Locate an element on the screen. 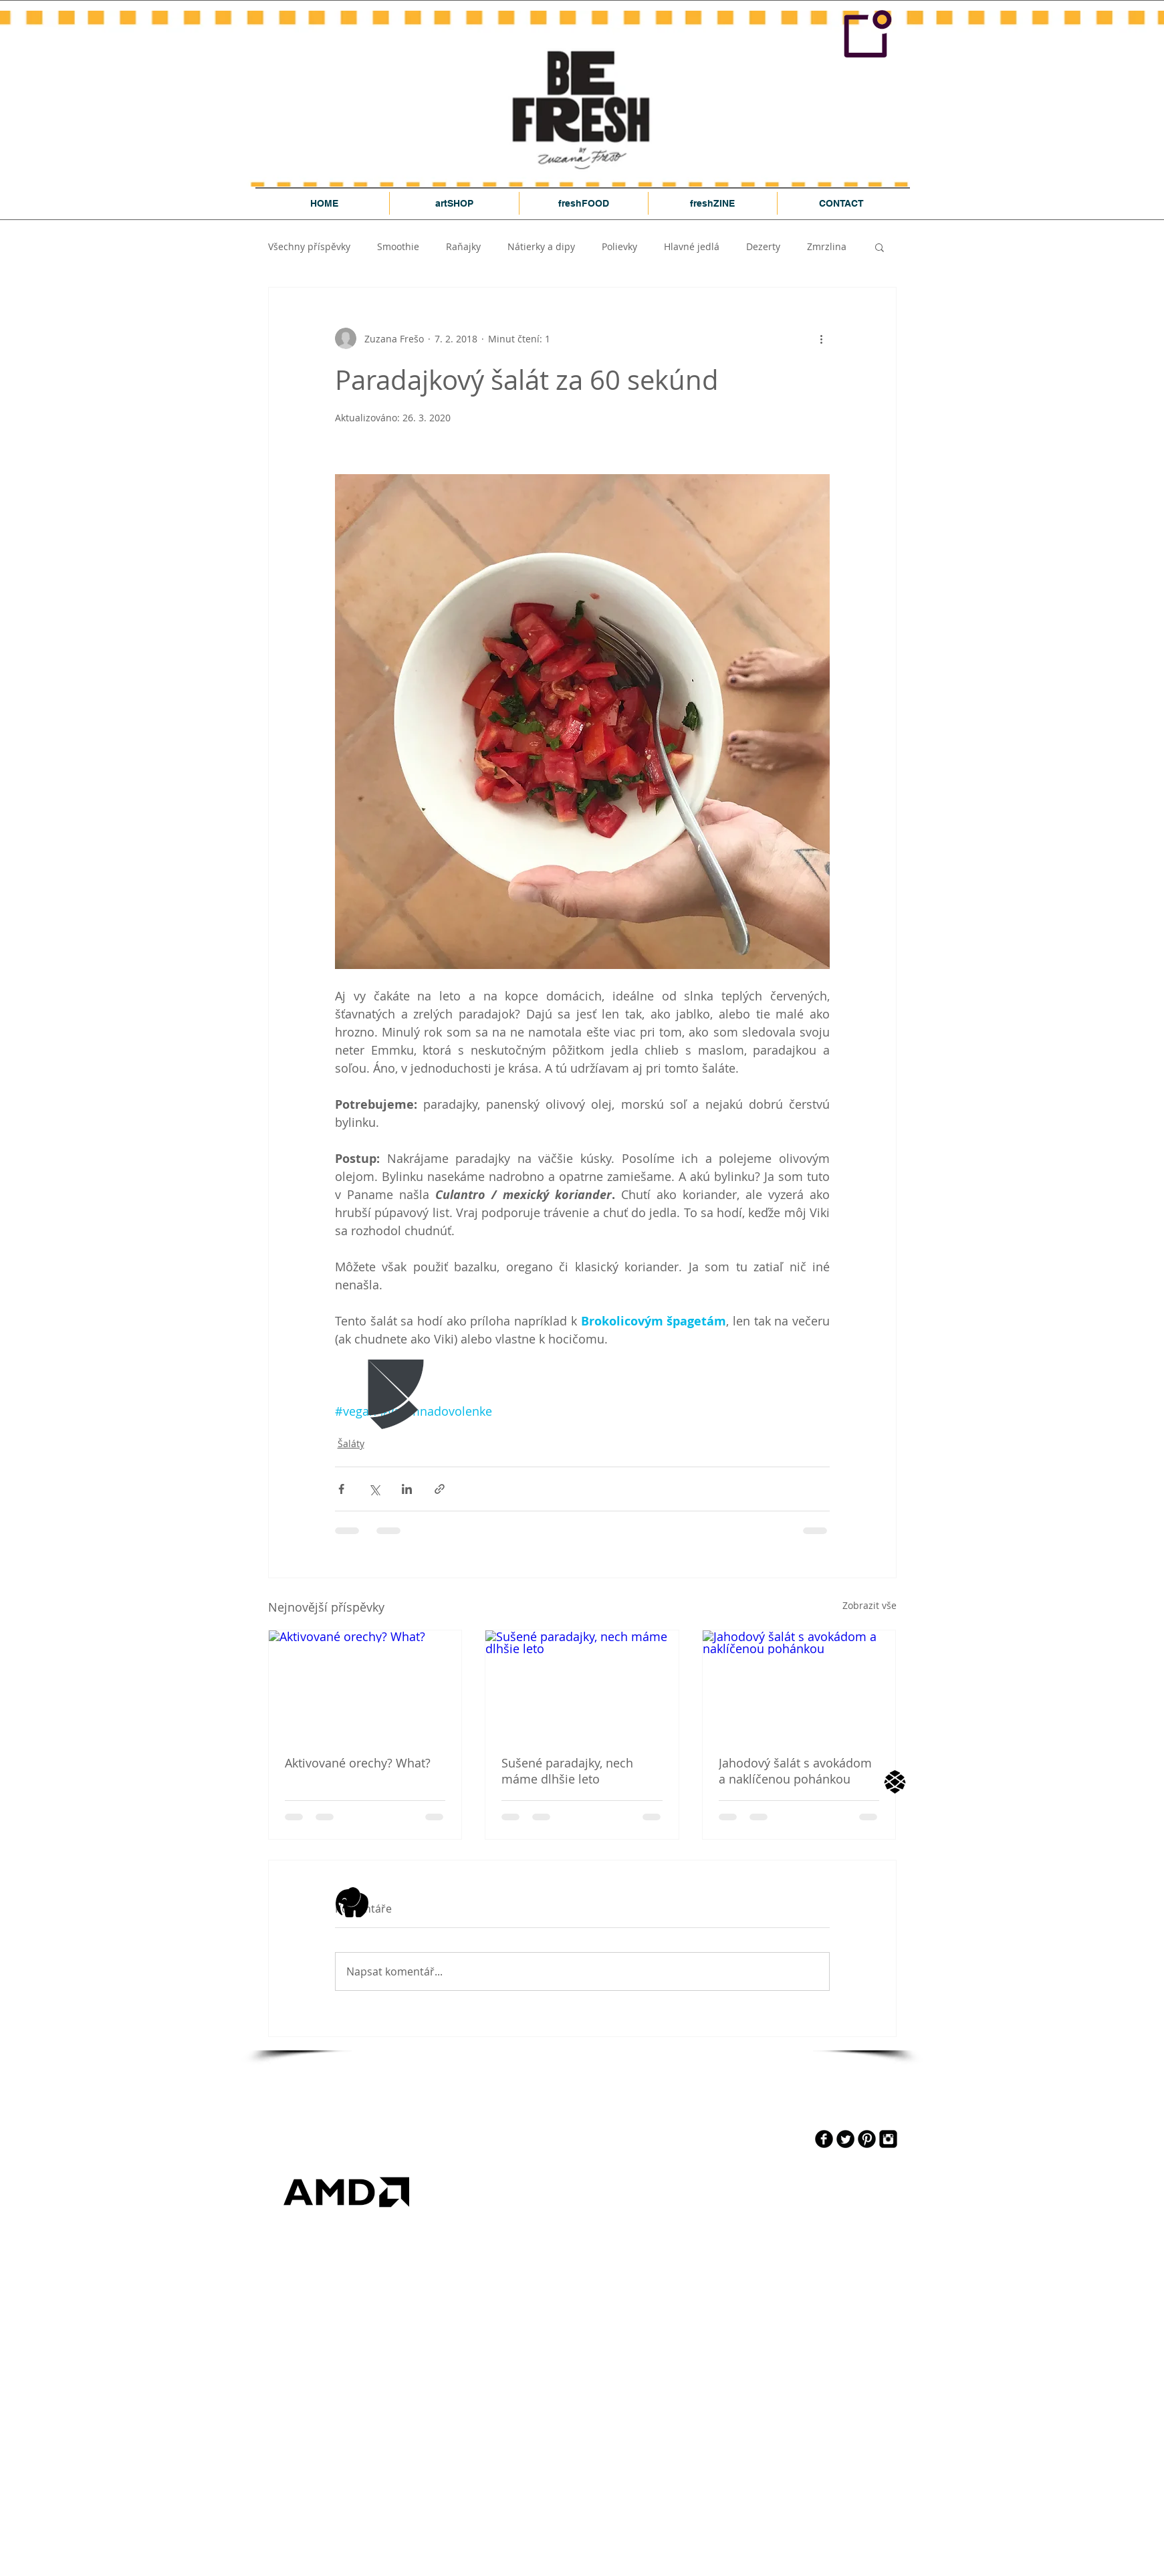 The width and height of the screenshot is (1164, 2576). AMD brand logo is located at coordinates (346, 2192).